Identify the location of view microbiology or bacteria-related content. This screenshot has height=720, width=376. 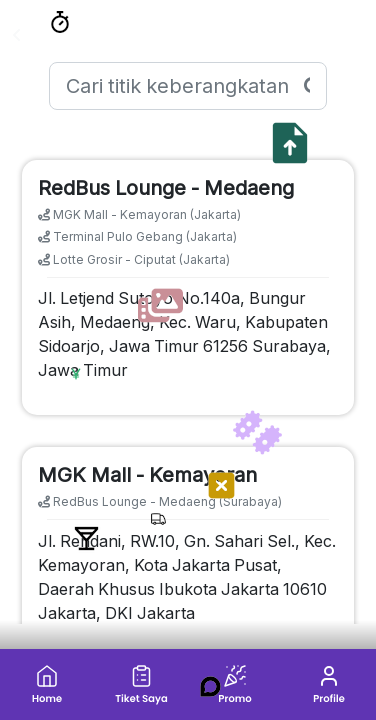
(257, 432).